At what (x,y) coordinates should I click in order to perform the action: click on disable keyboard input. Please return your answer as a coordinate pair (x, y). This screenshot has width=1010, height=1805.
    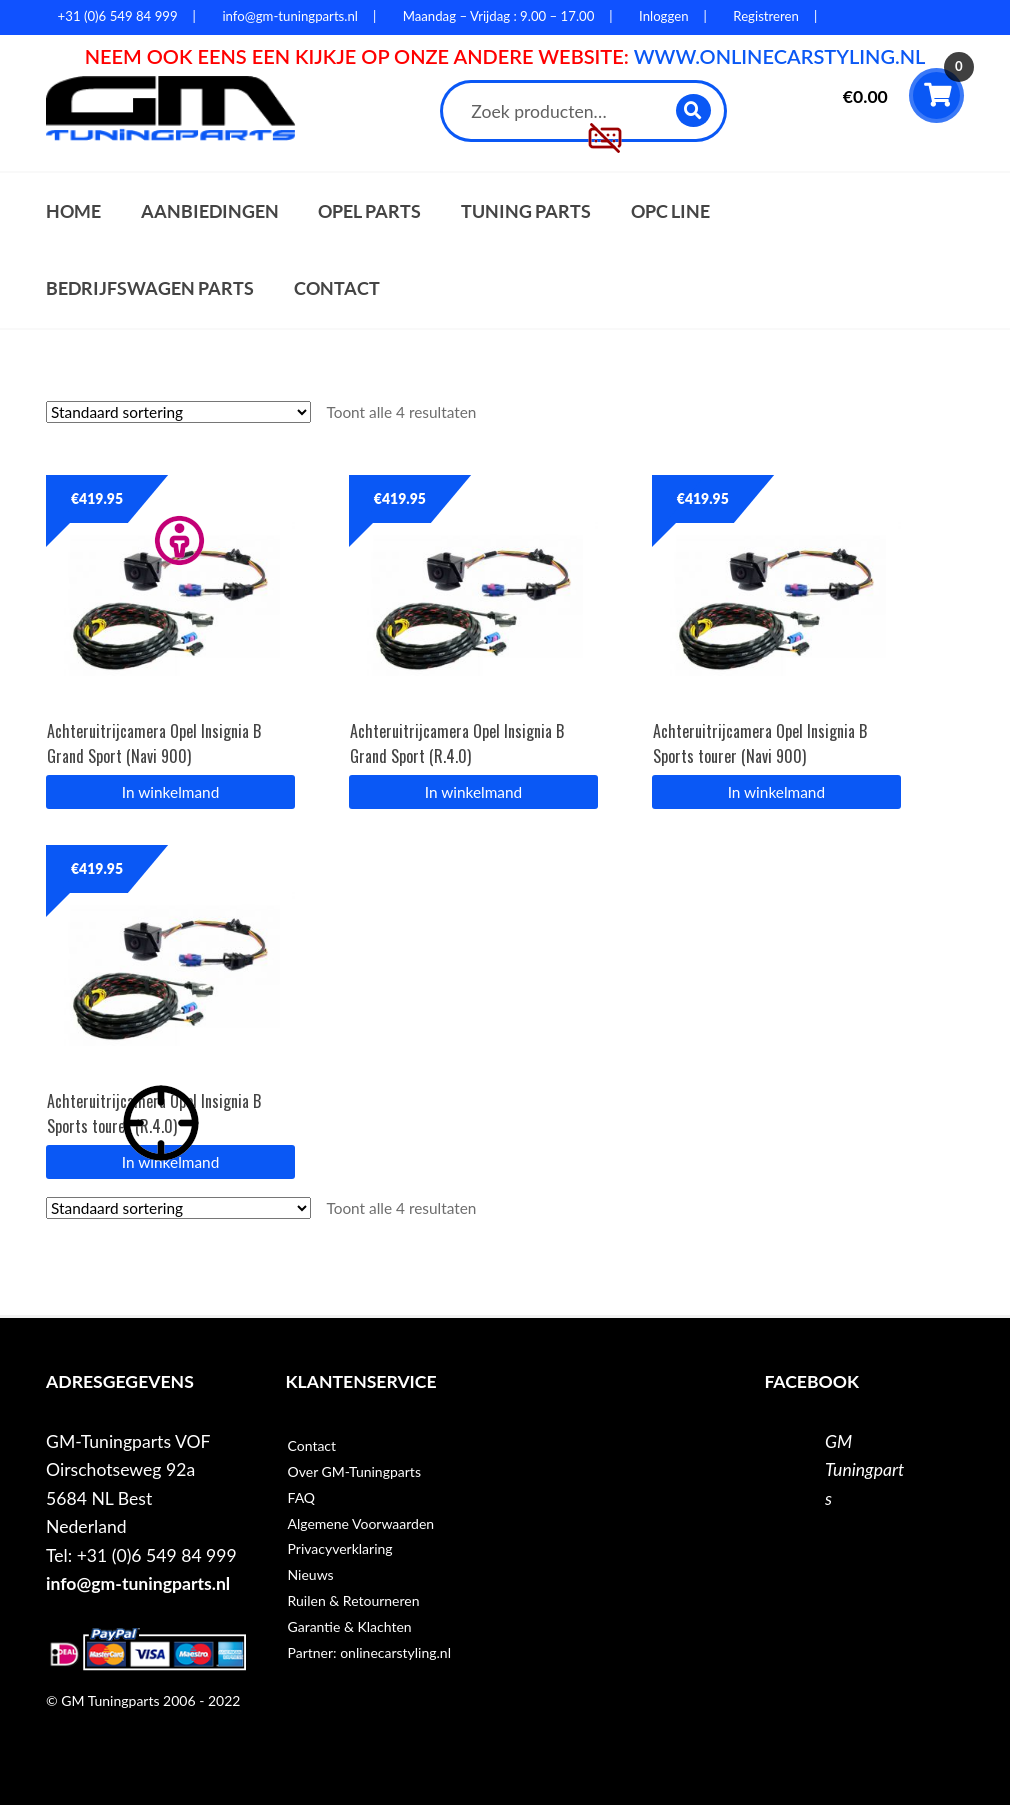
    Looking at the image, I should click on (605, 138).